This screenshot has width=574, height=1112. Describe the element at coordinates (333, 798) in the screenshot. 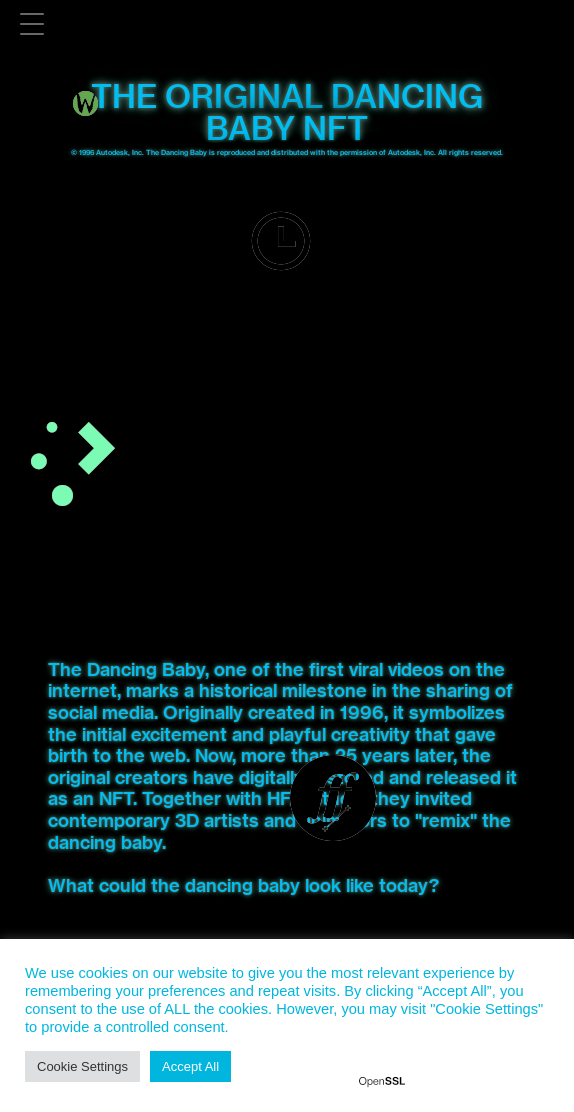

I see `open FontForge font editor application` at that location.